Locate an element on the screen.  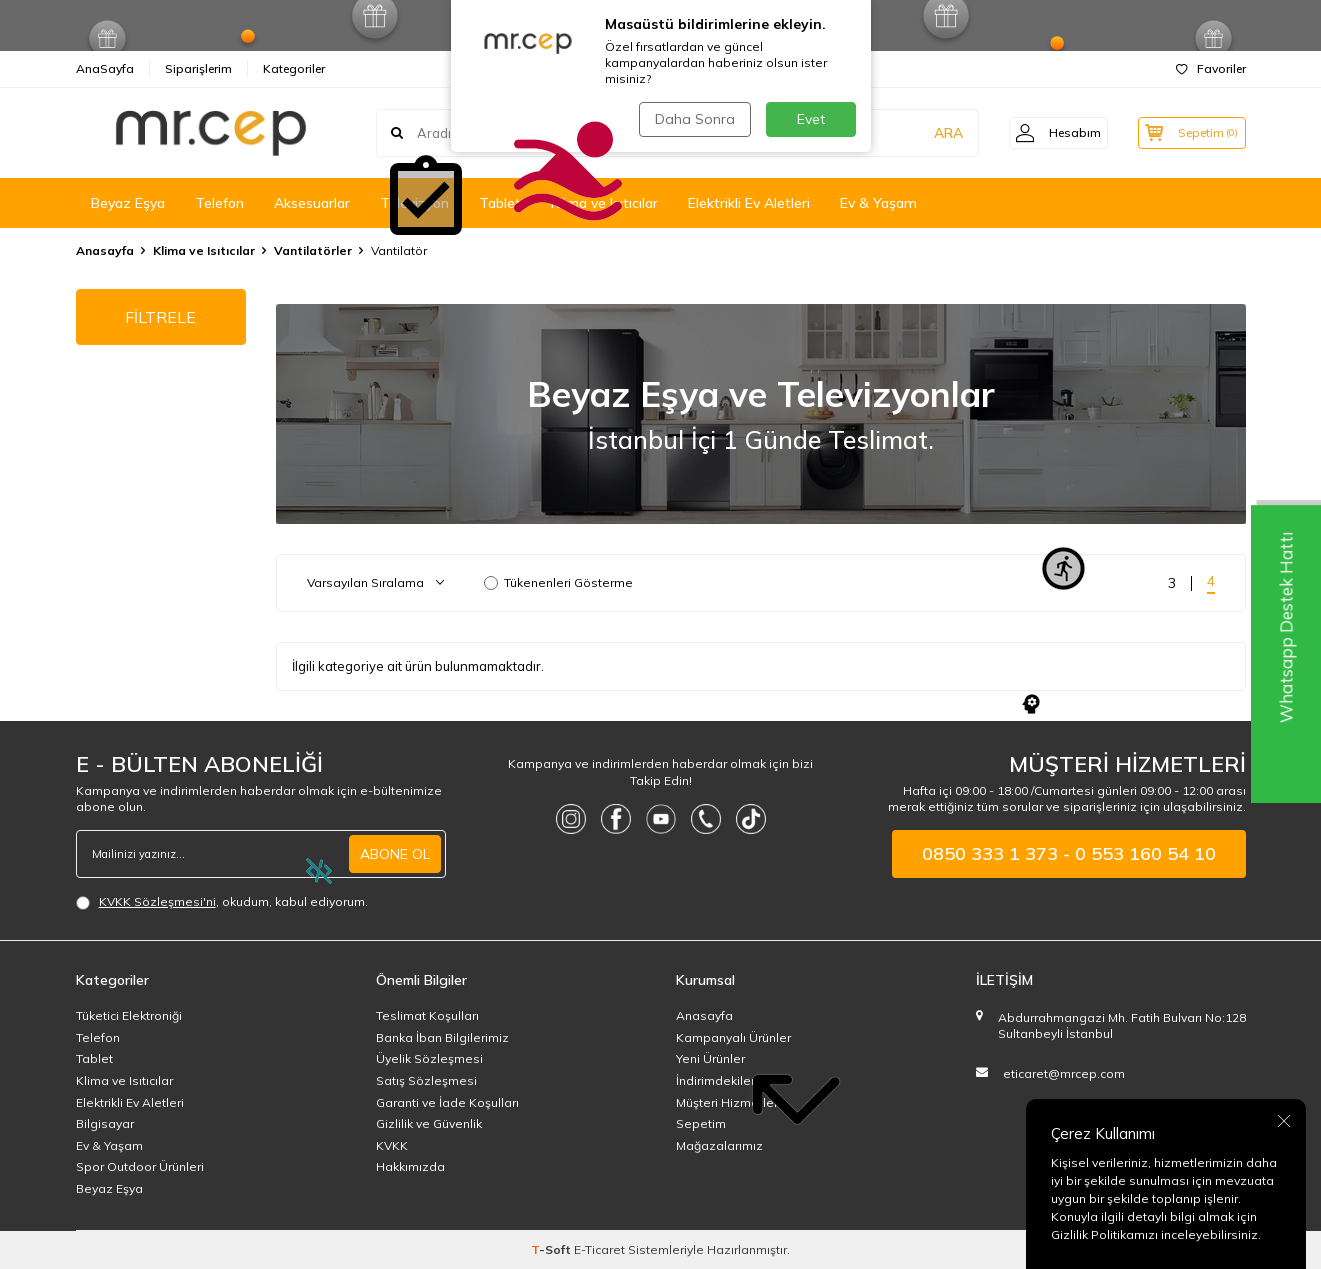
indicates a missed incoming call is located at coordinates (797, 1099).